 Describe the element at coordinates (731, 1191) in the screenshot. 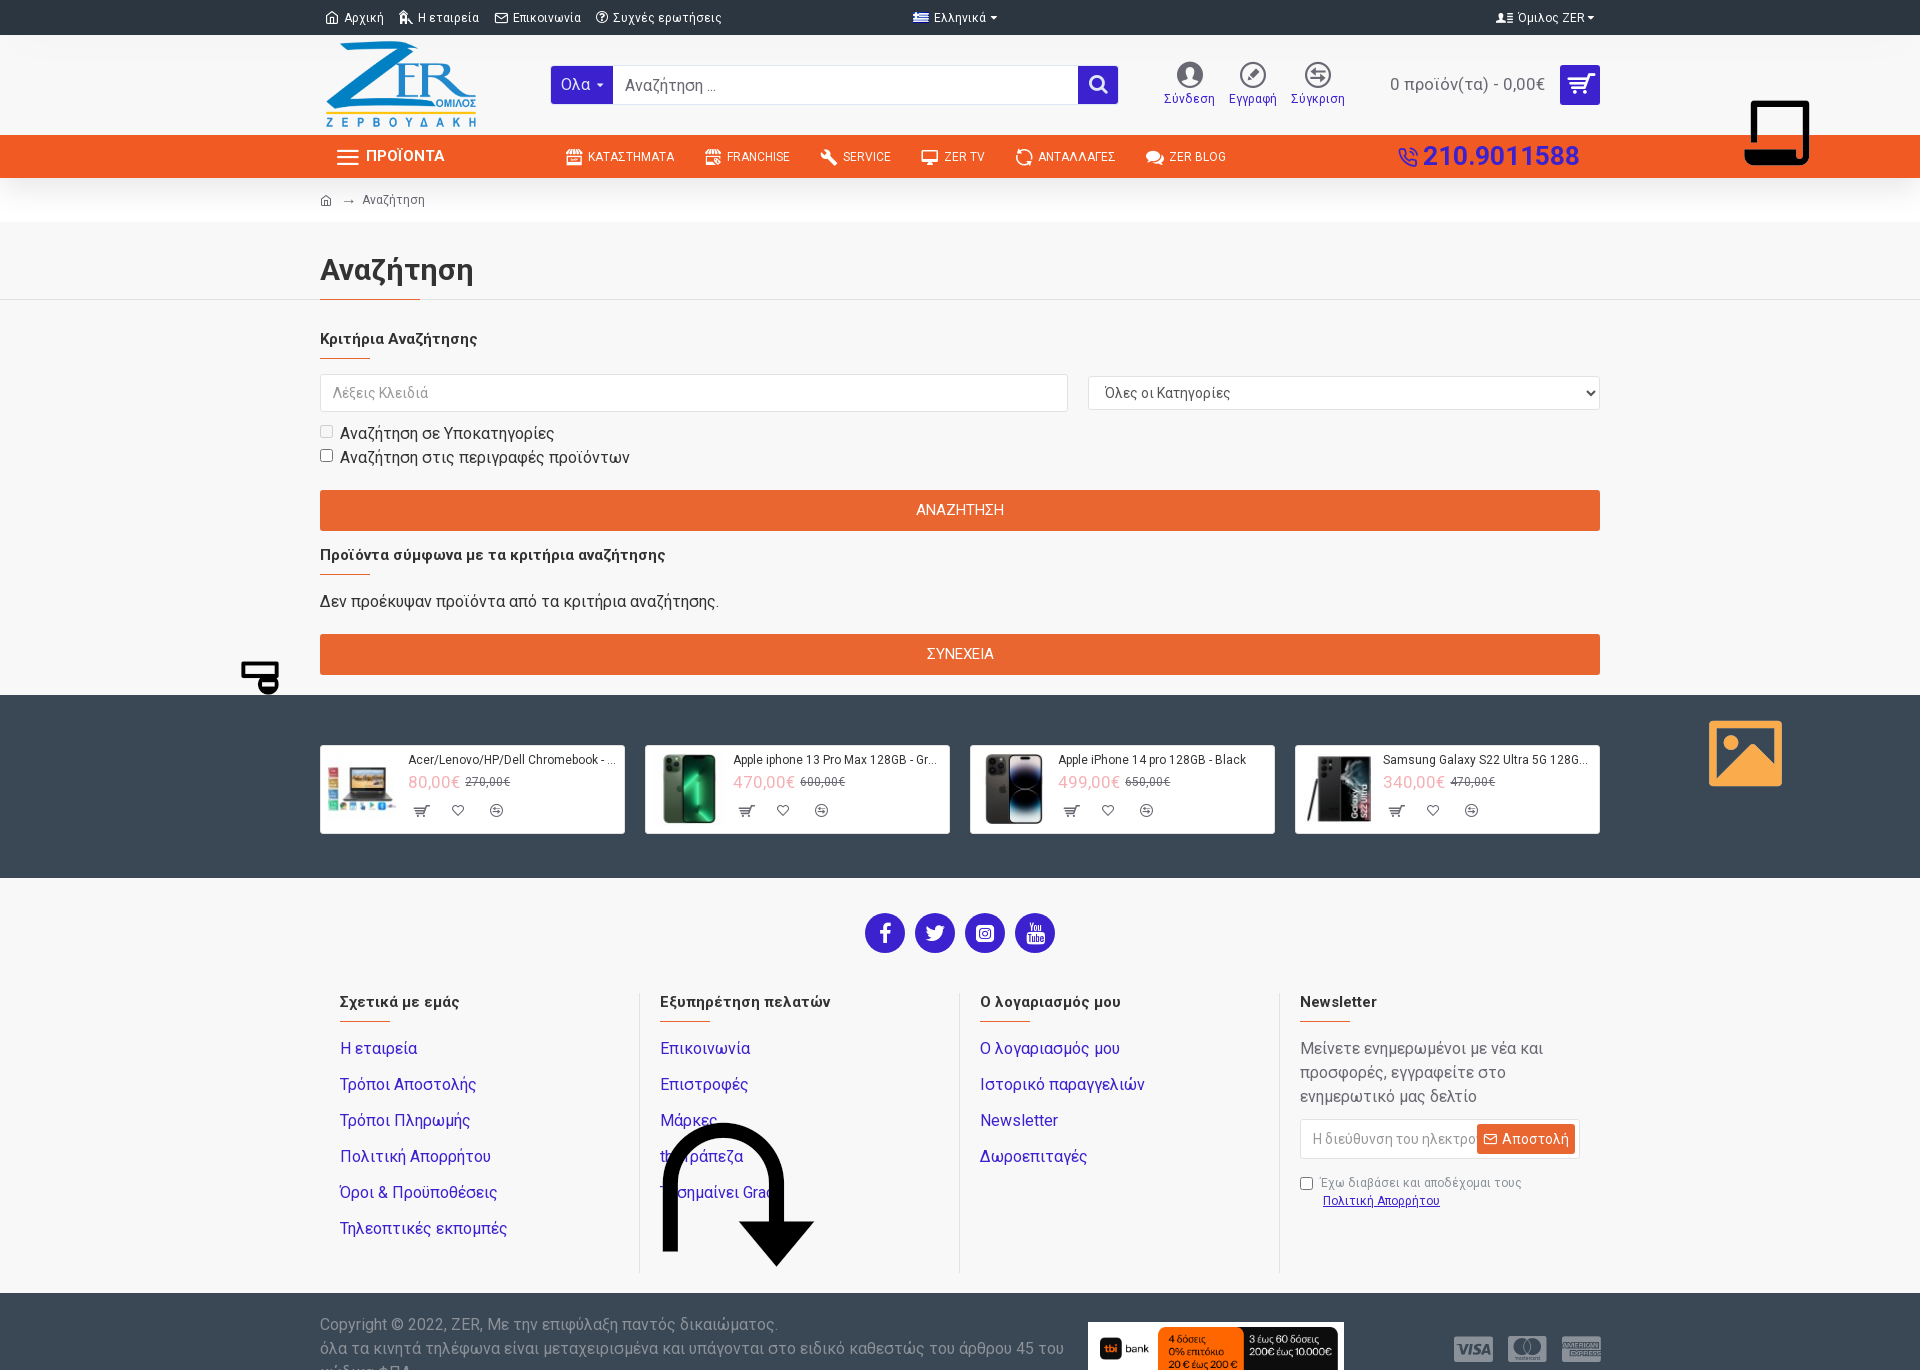

I see `go back to previous screen` at that location.